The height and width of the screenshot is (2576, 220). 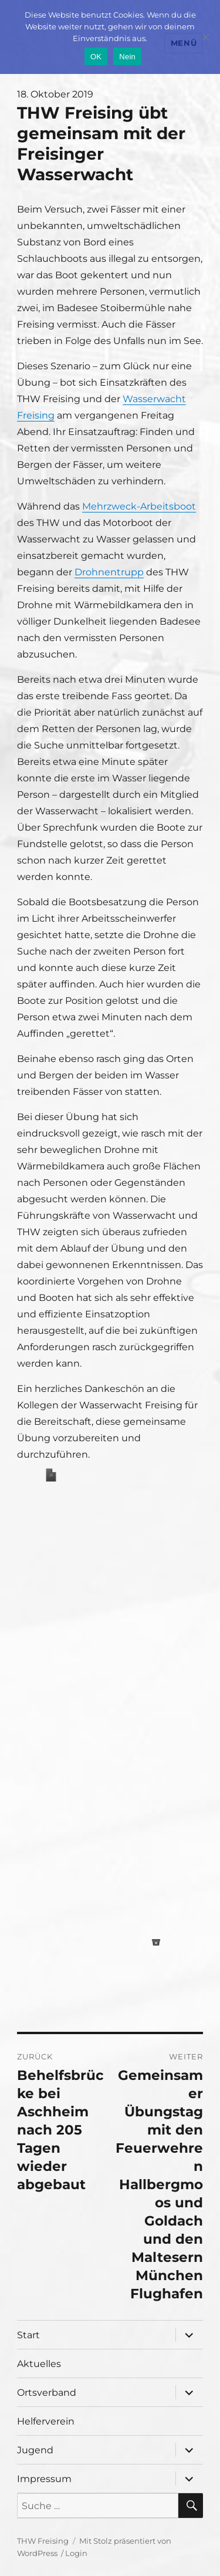 I want to click on view junk mail folder, so click(x=156, y=1942).